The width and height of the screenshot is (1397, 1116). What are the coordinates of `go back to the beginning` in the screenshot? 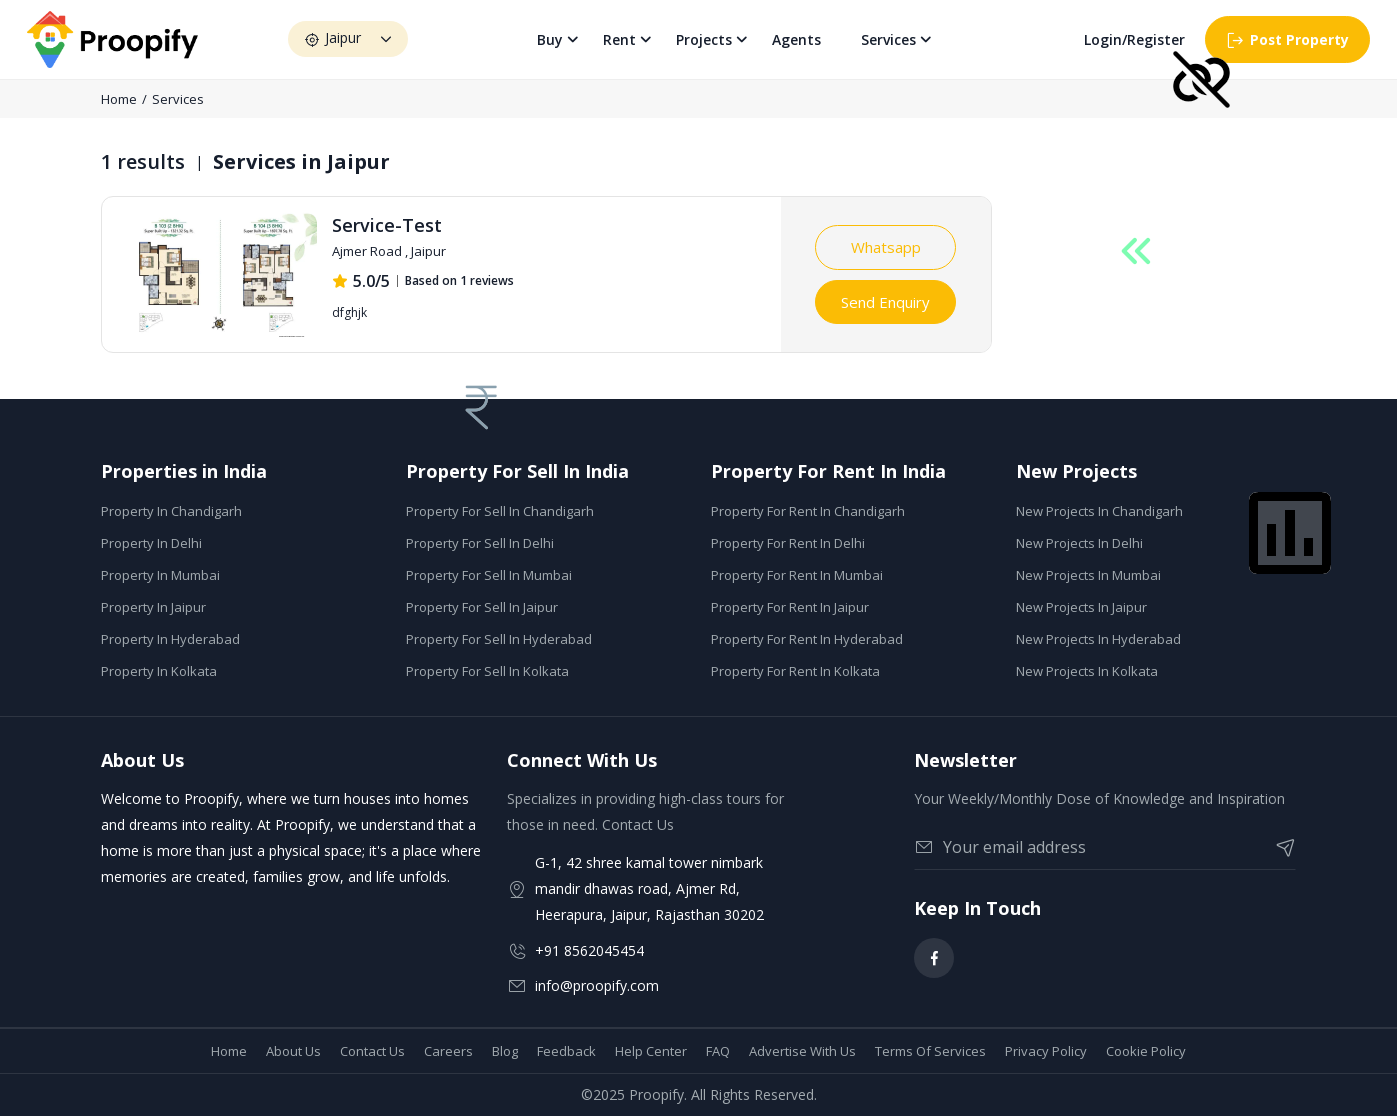 It's located at (1137, 251).